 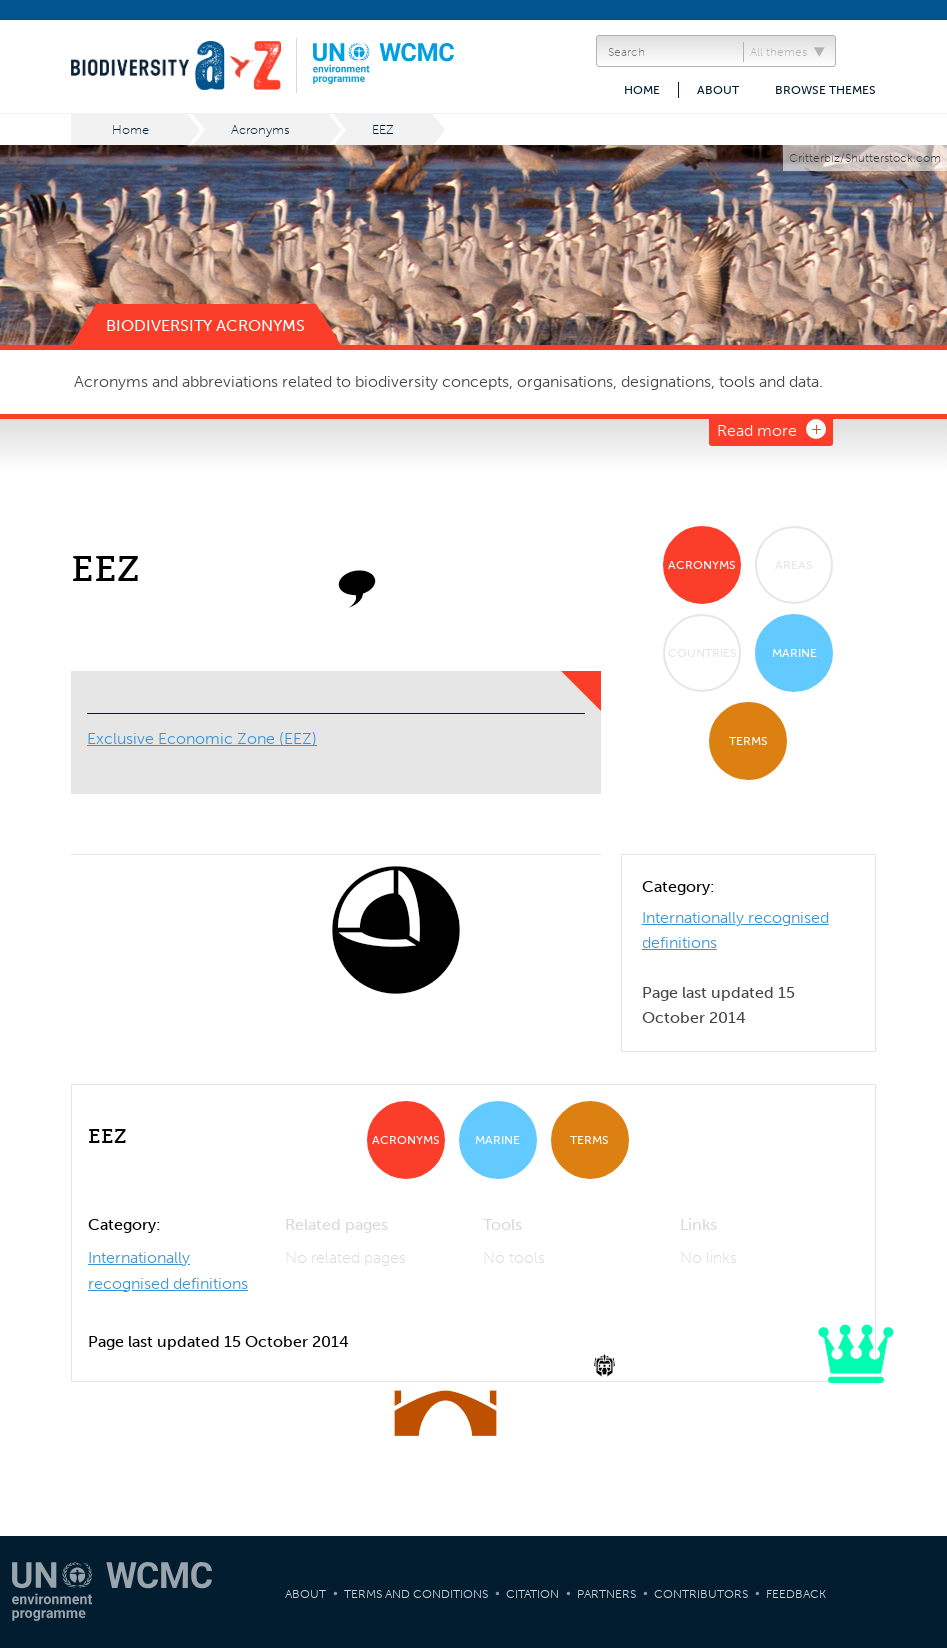 I want to click on select mech or robot character class, so click(x=604, y=1365).